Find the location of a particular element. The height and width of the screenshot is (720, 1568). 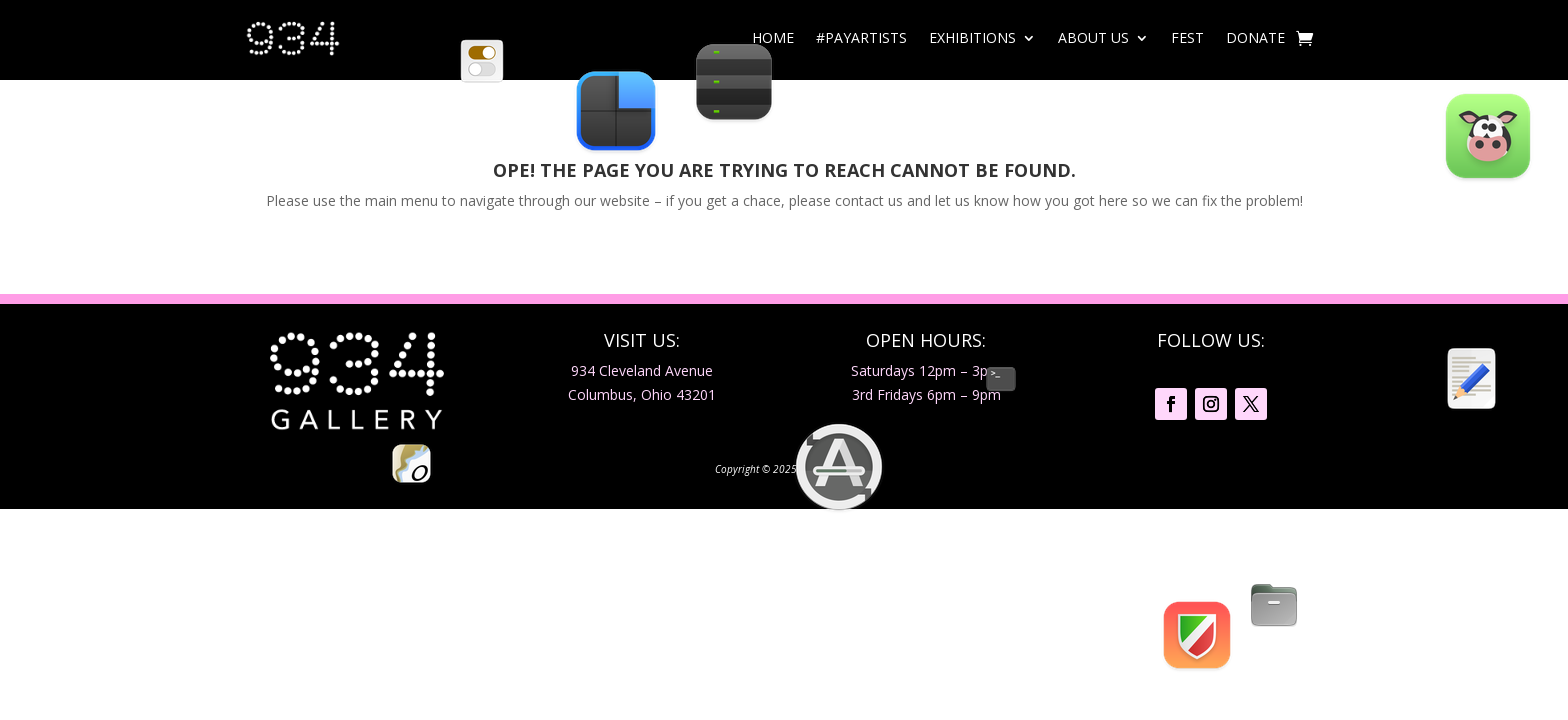

open opencpn marine navigation app is located at coordinates (411, 463).